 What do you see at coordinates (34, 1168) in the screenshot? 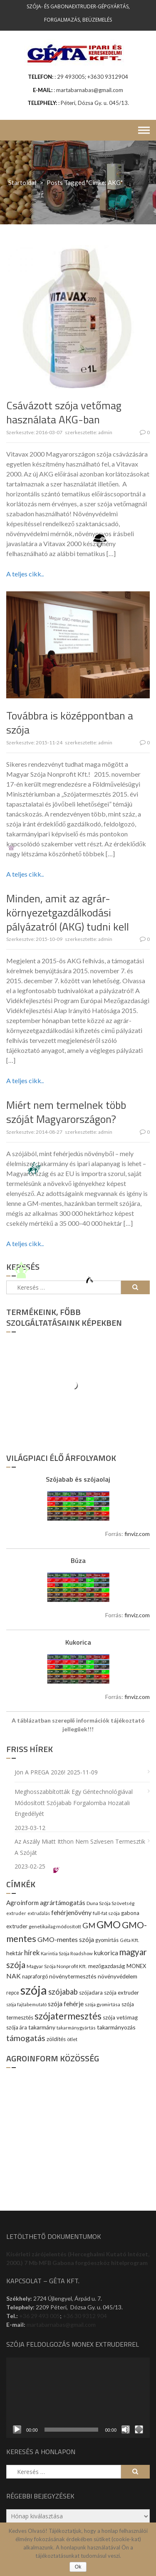
I see `select cavalry unit type` at bounding box center [34, 1168].